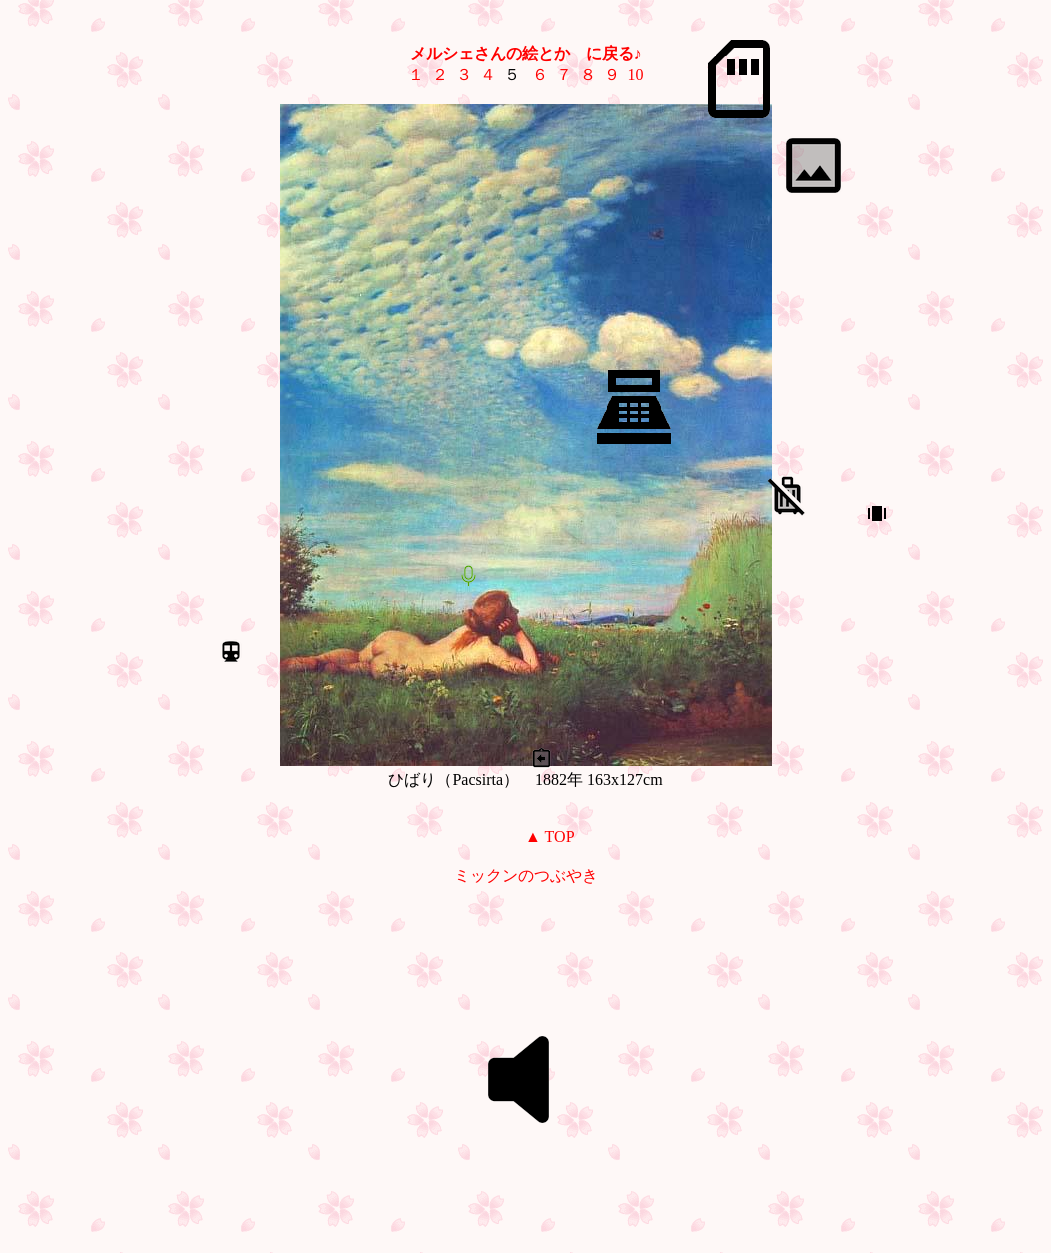  Describe the element at coordinates (541, 758) in the screenshot. I see `return or send back an assignment` at that location.